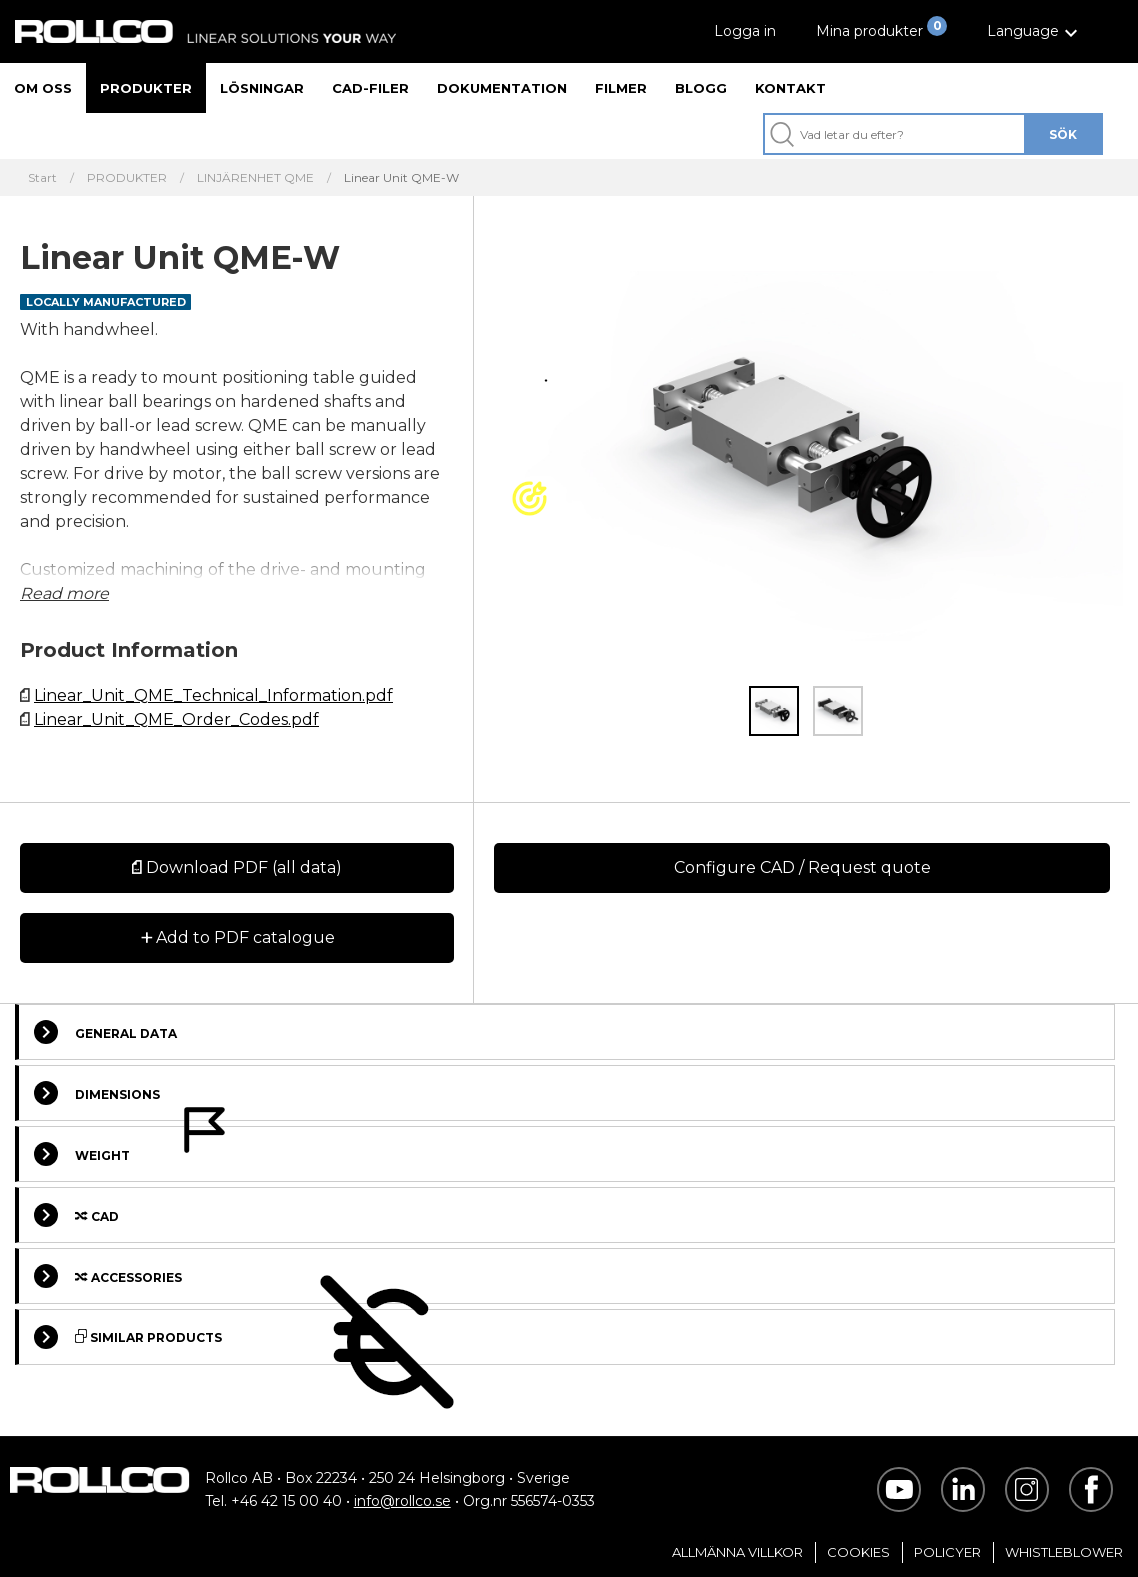  What do you see at coordinates (204, 1127) in the screenshot?
I see `flag an item for review or attention` at bounding box center [204, 1127].